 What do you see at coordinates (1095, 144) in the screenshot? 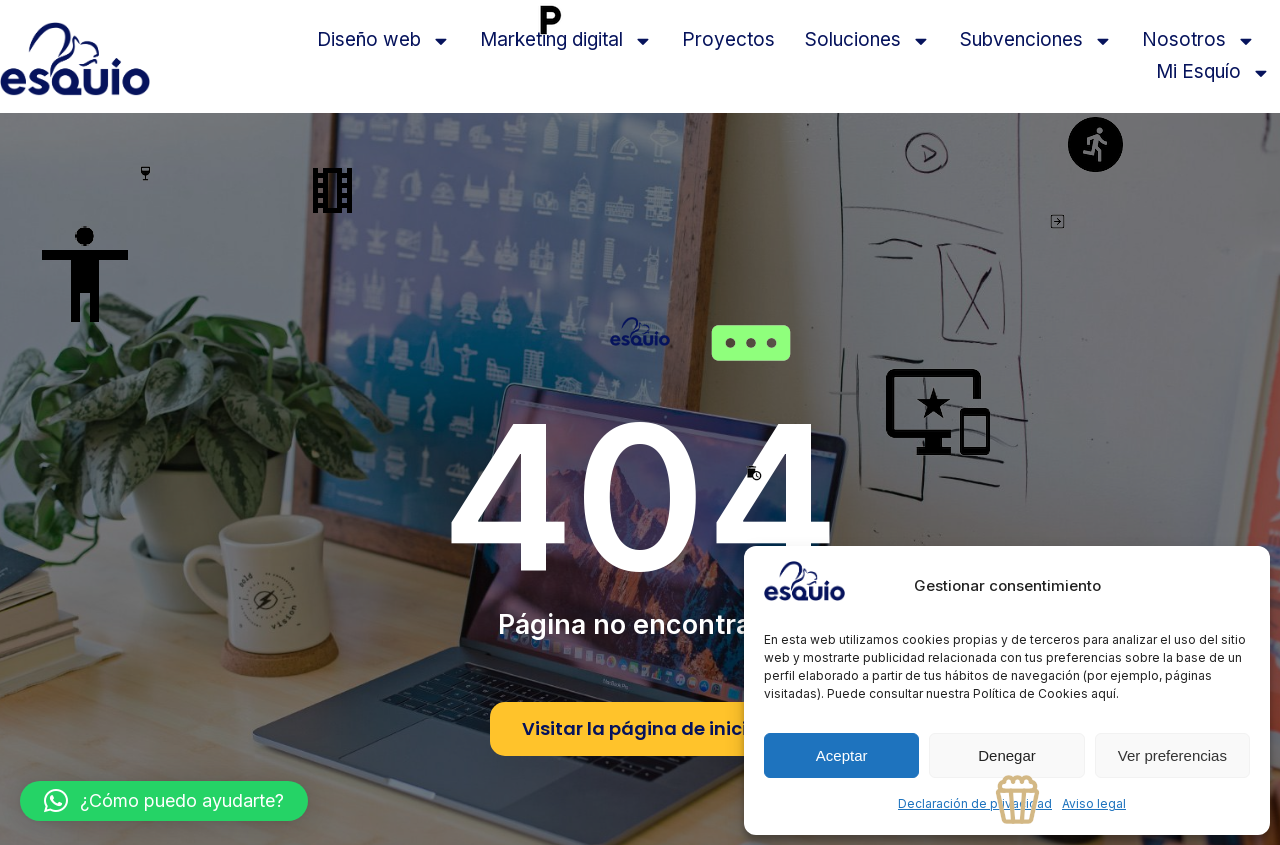
I see `access running or fitness tracking features` at bounding box center [1095, 144].